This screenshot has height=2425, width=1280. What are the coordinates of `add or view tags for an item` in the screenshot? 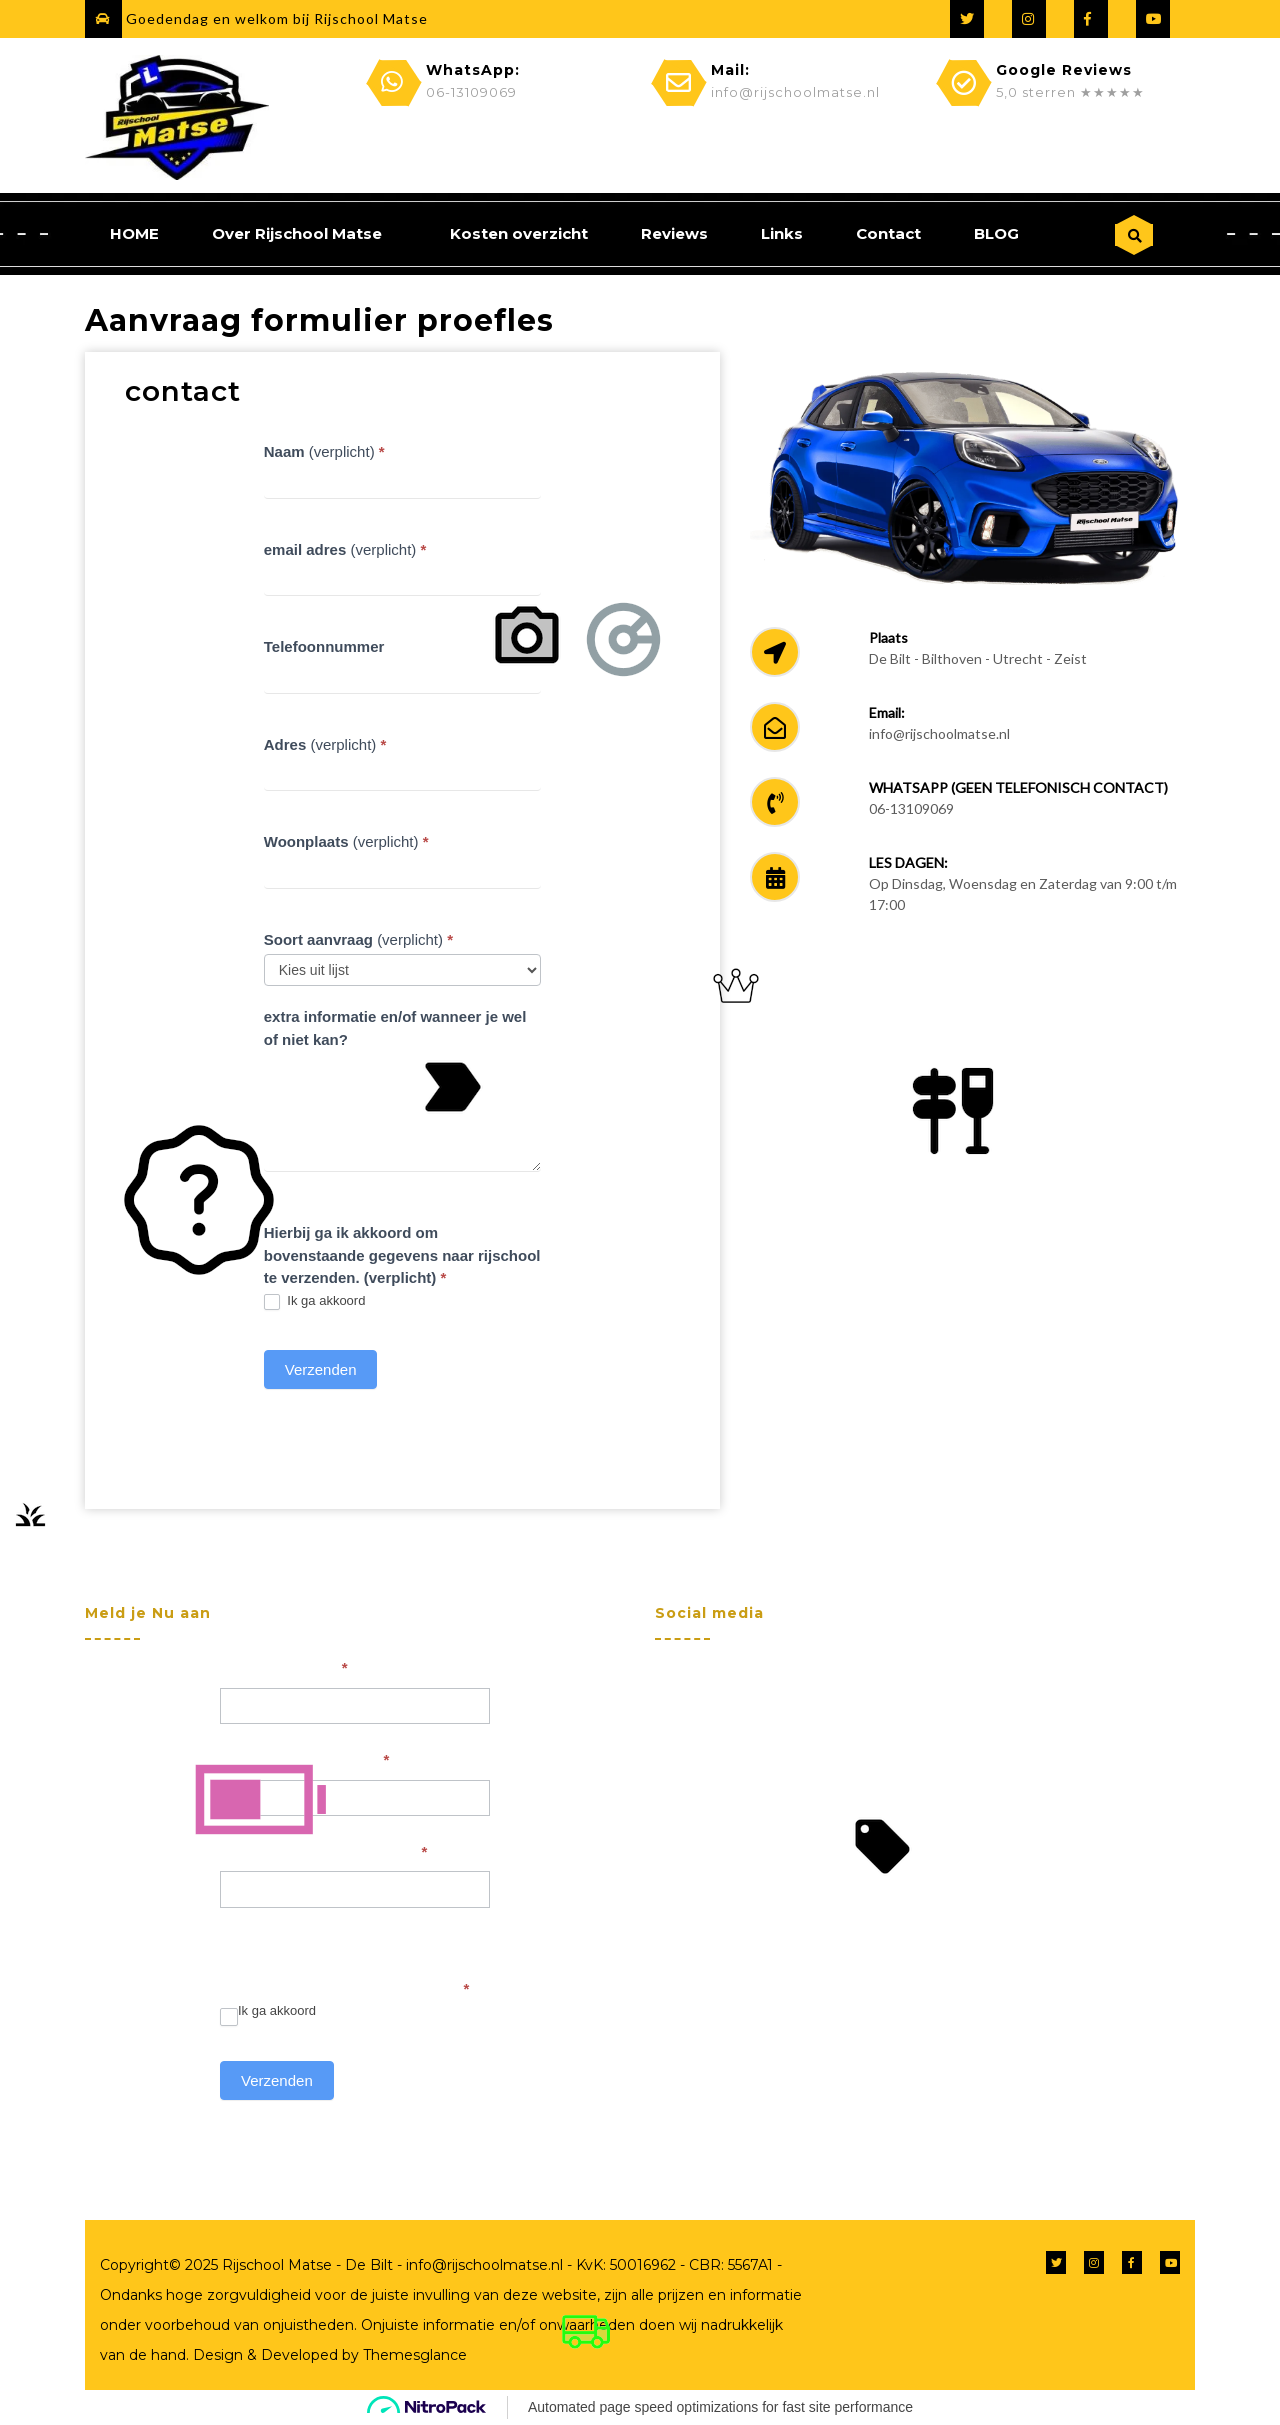 It's located at (882, 1846).